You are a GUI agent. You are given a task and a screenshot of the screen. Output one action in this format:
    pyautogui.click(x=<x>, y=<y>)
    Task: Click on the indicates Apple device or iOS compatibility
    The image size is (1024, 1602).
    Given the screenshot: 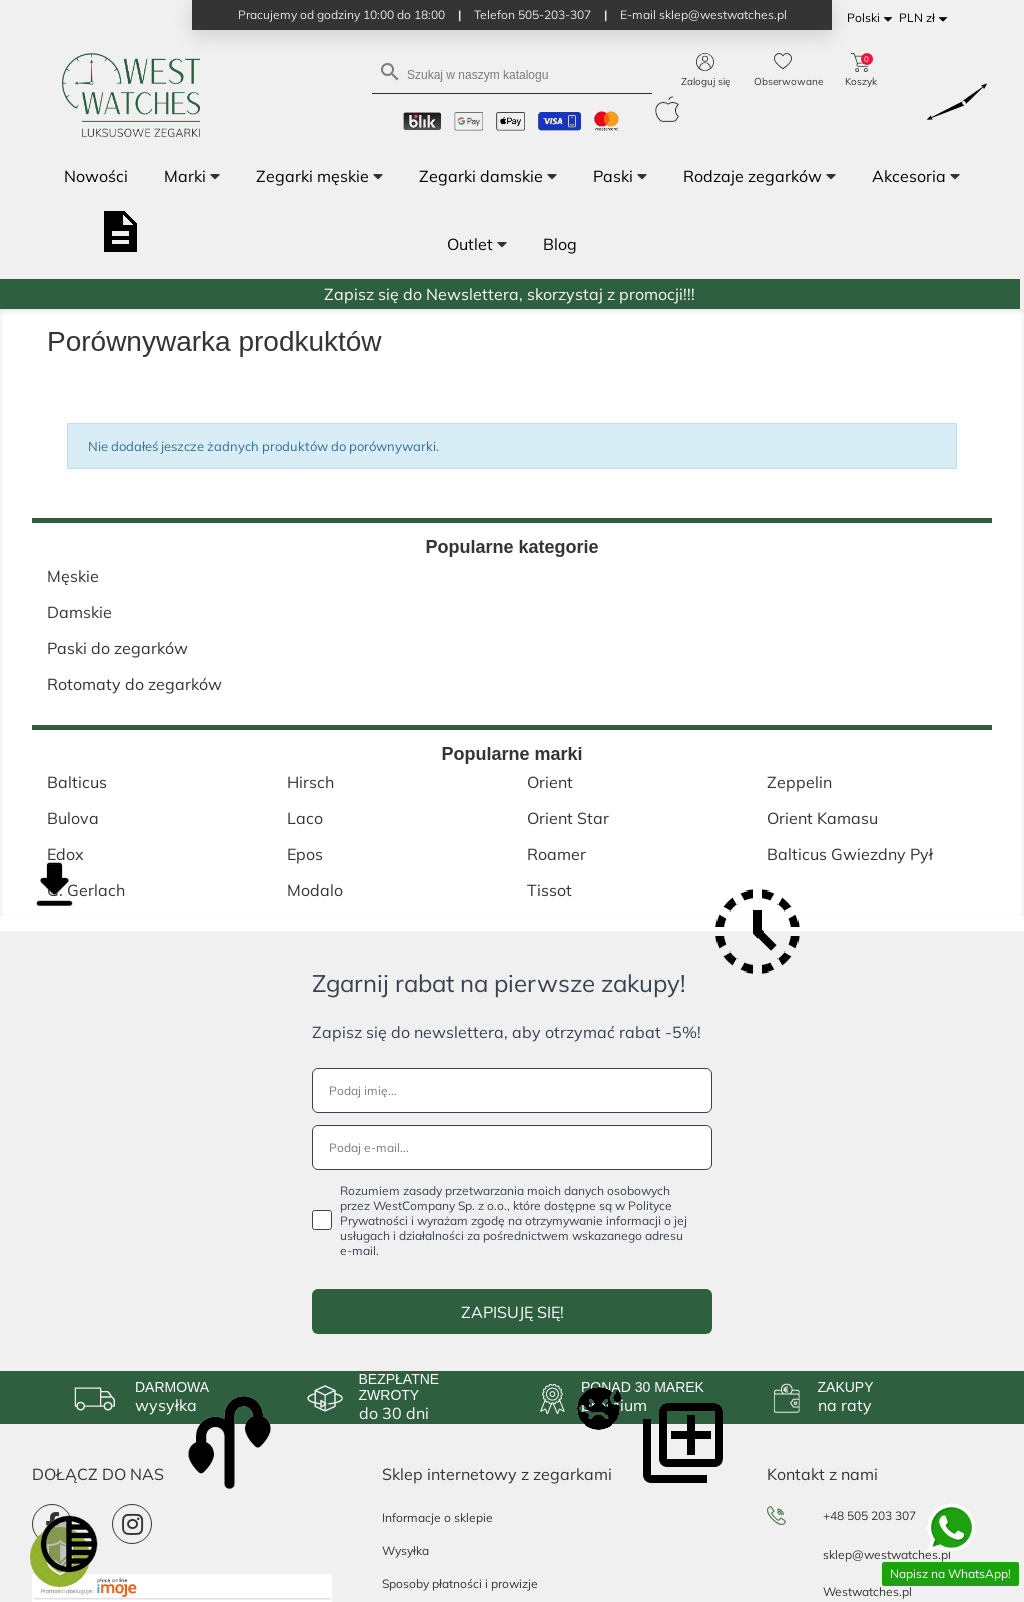 What is the action you would take?
    pyautogui.click(x=668, y=111)
    